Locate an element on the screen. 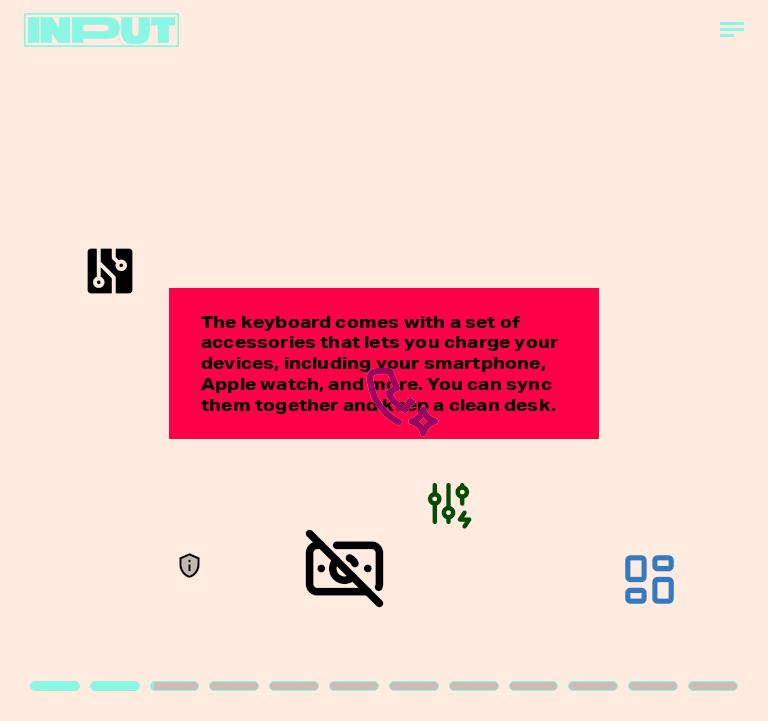 The image size is (768, 721). view privacy policy or information is located at coordinates (189, 565).